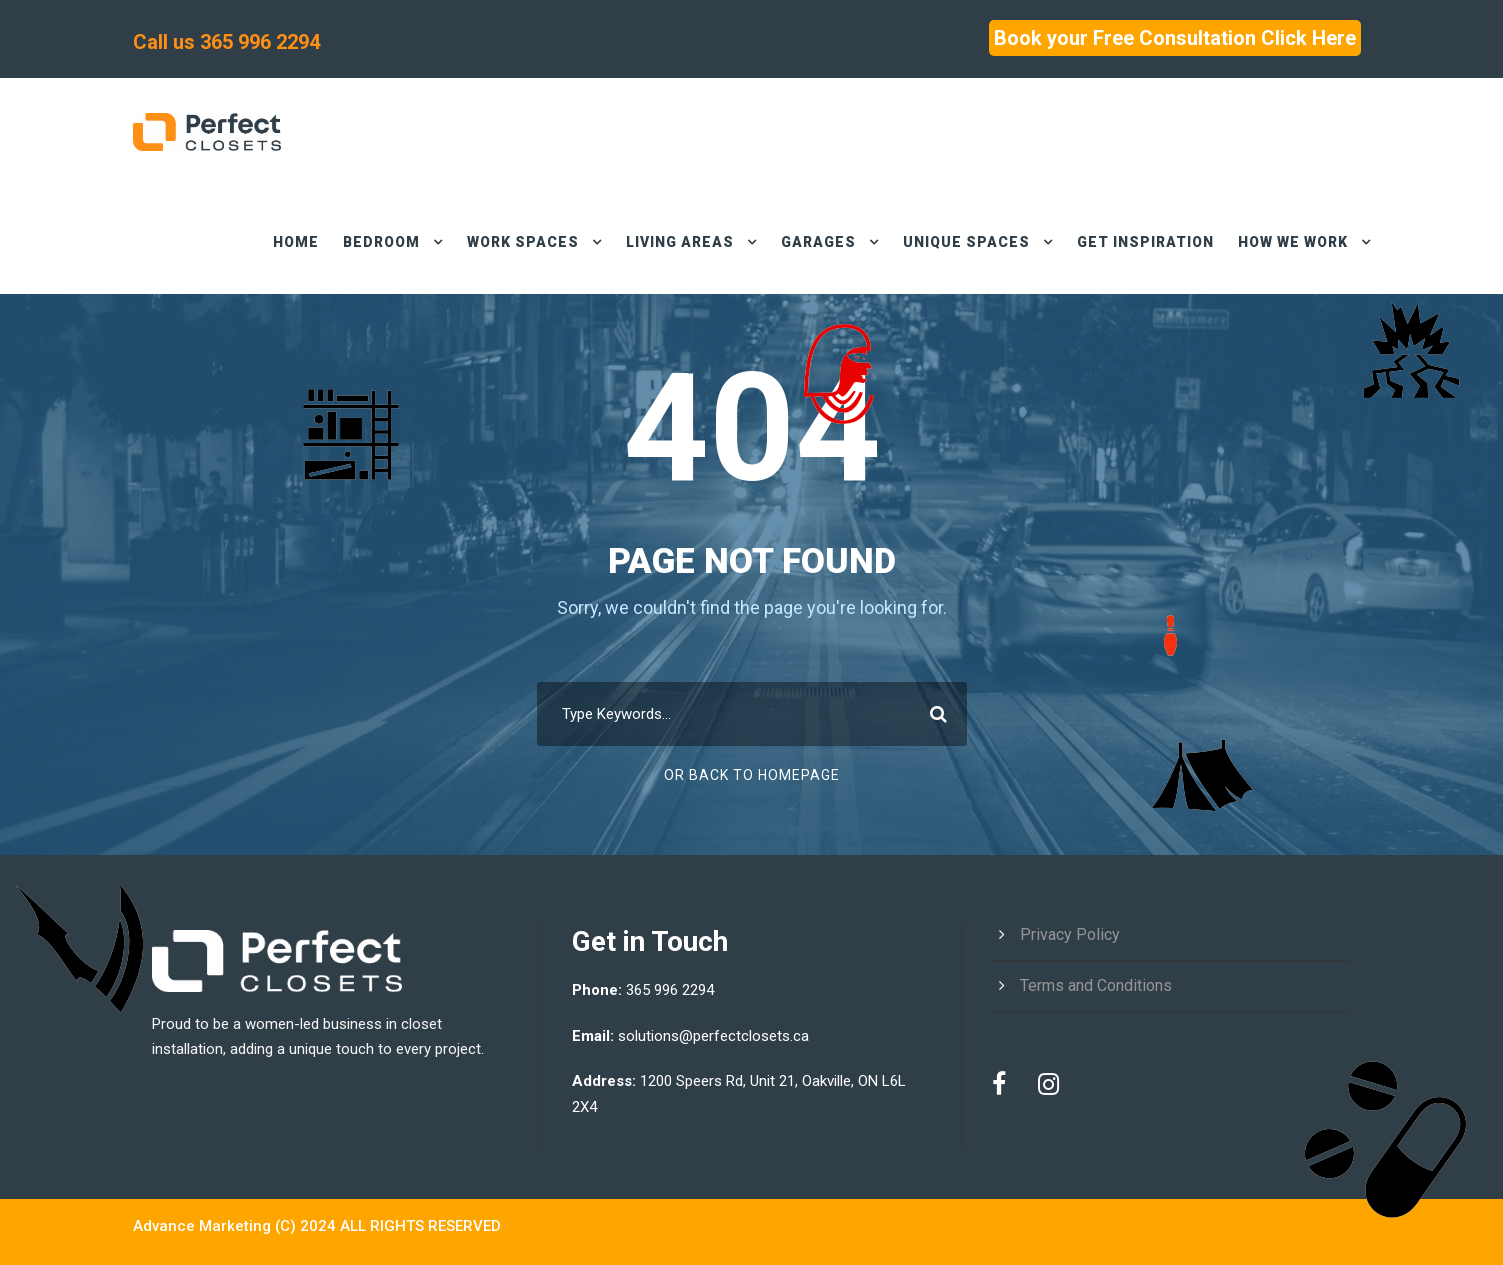 The width and height of the screenshot is (1503, 1265). What do you see at coordinates (839, 374) in the screenshot?
I see `select egyptian theme or civilization` at bounding box center [839, 374].